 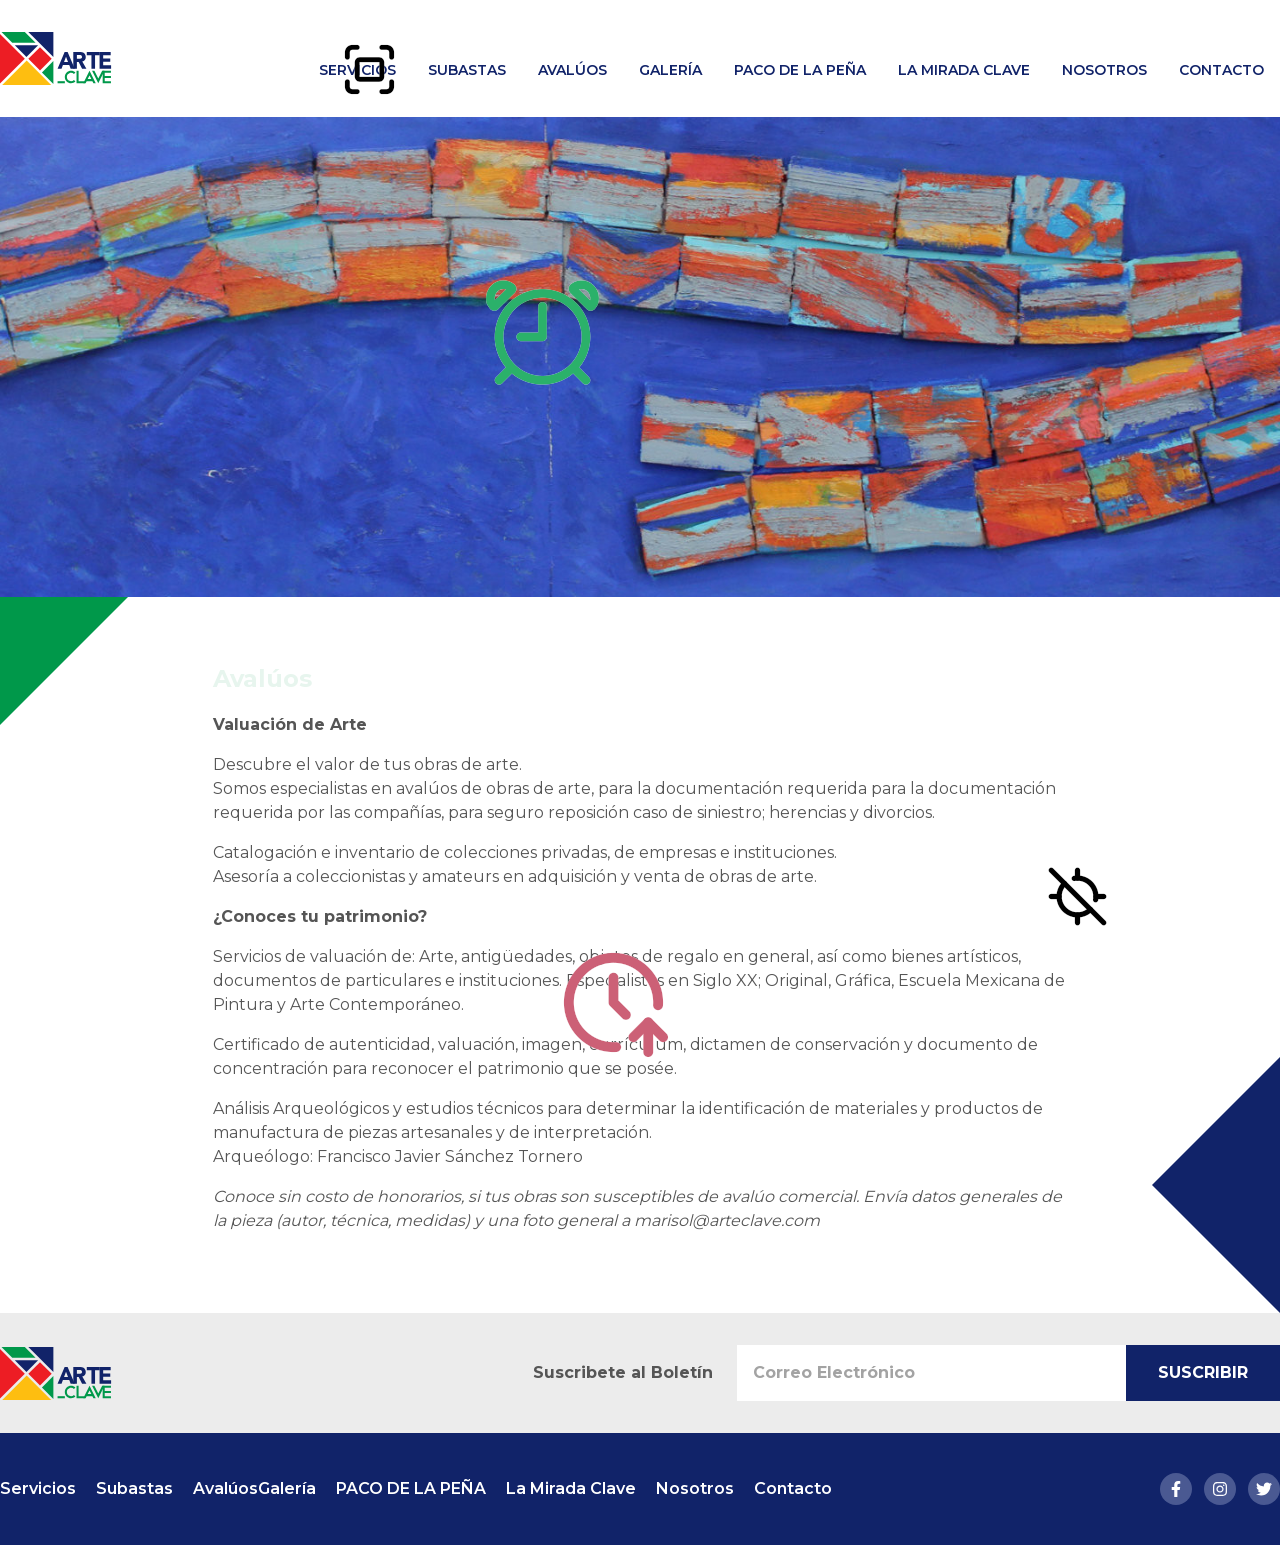 I want to click on set or manage alarms, so click(x=542, y=332).